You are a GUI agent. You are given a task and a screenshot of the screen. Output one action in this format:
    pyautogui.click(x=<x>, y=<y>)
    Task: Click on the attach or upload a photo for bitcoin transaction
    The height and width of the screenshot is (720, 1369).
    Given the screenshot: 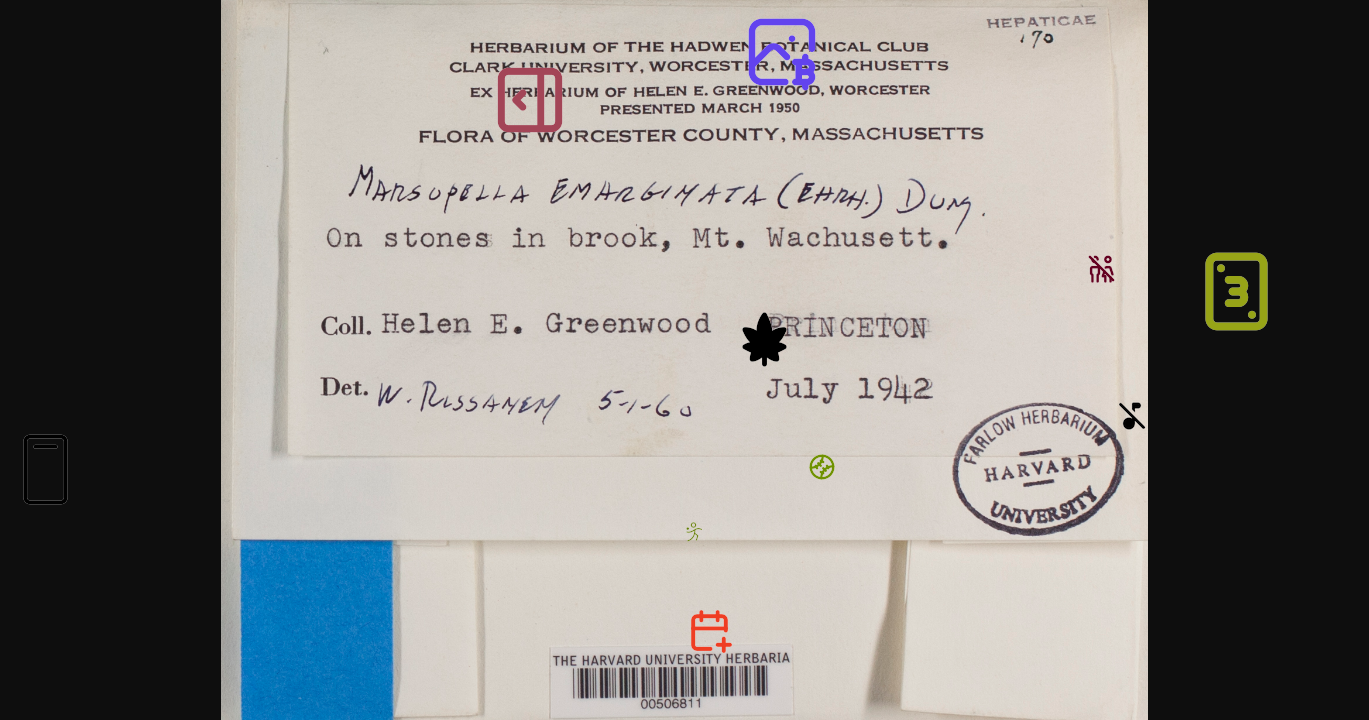 What is the action you would take?
    pyautogui.click(x=782, y=52)
    